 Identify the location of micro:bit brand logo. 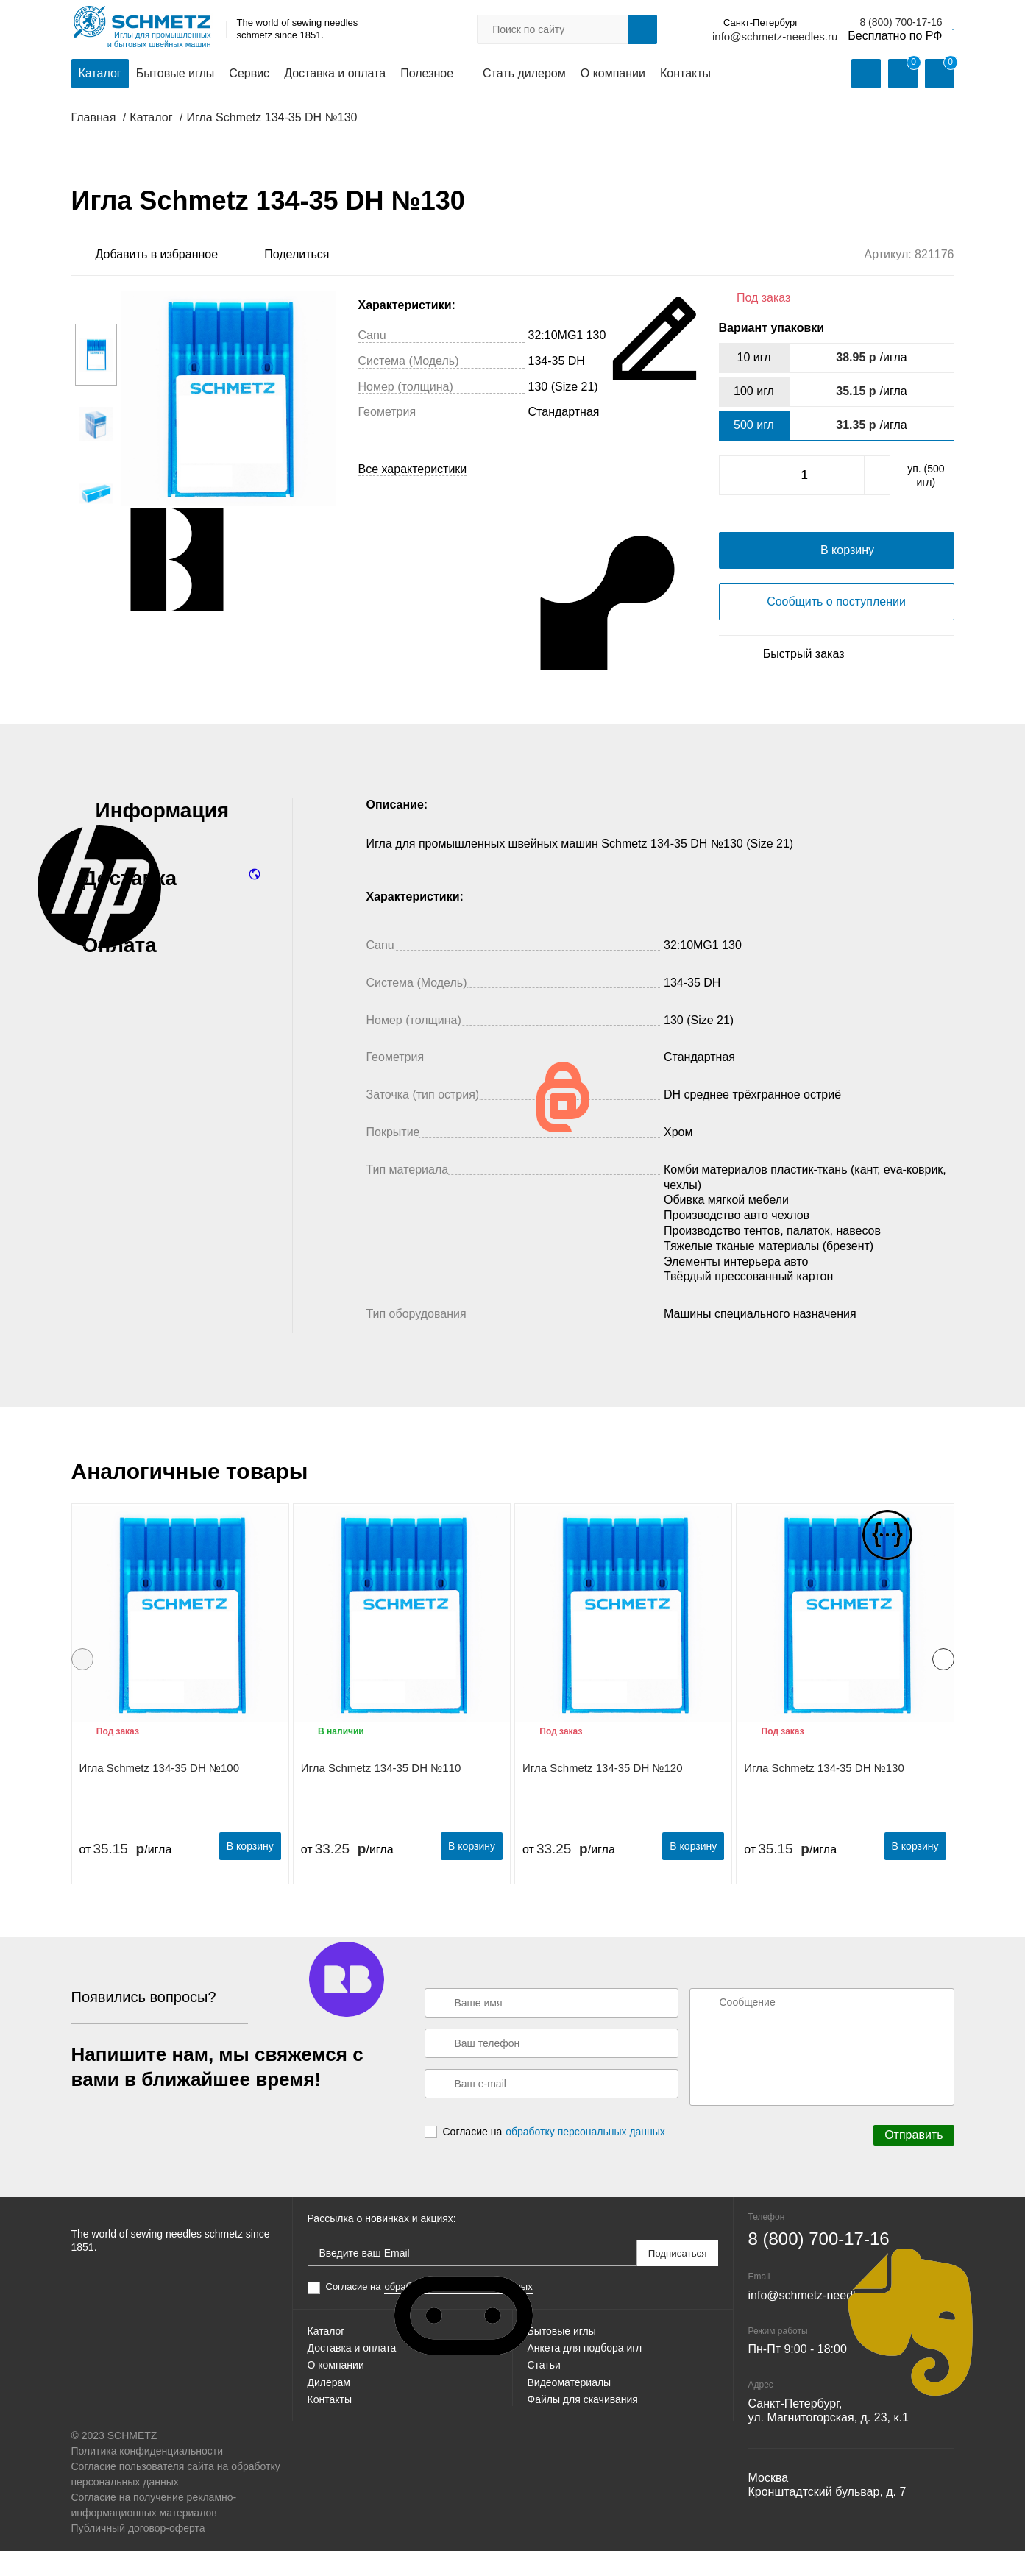
(464, 2316).